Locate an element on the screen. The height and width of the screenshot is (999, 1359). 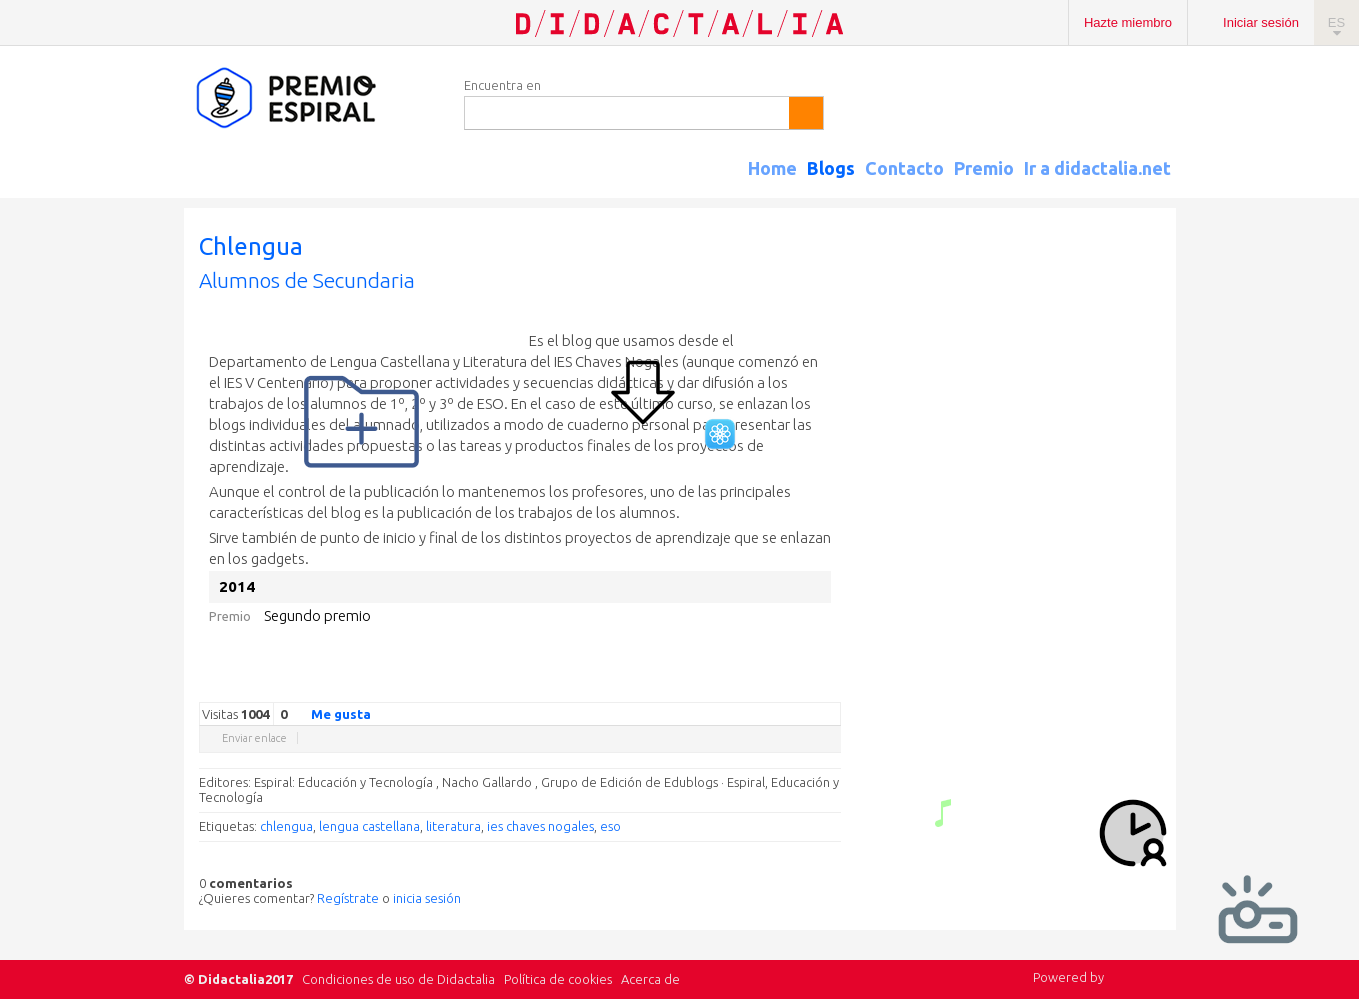
view user activity history is located at coordinates (1133, 833).